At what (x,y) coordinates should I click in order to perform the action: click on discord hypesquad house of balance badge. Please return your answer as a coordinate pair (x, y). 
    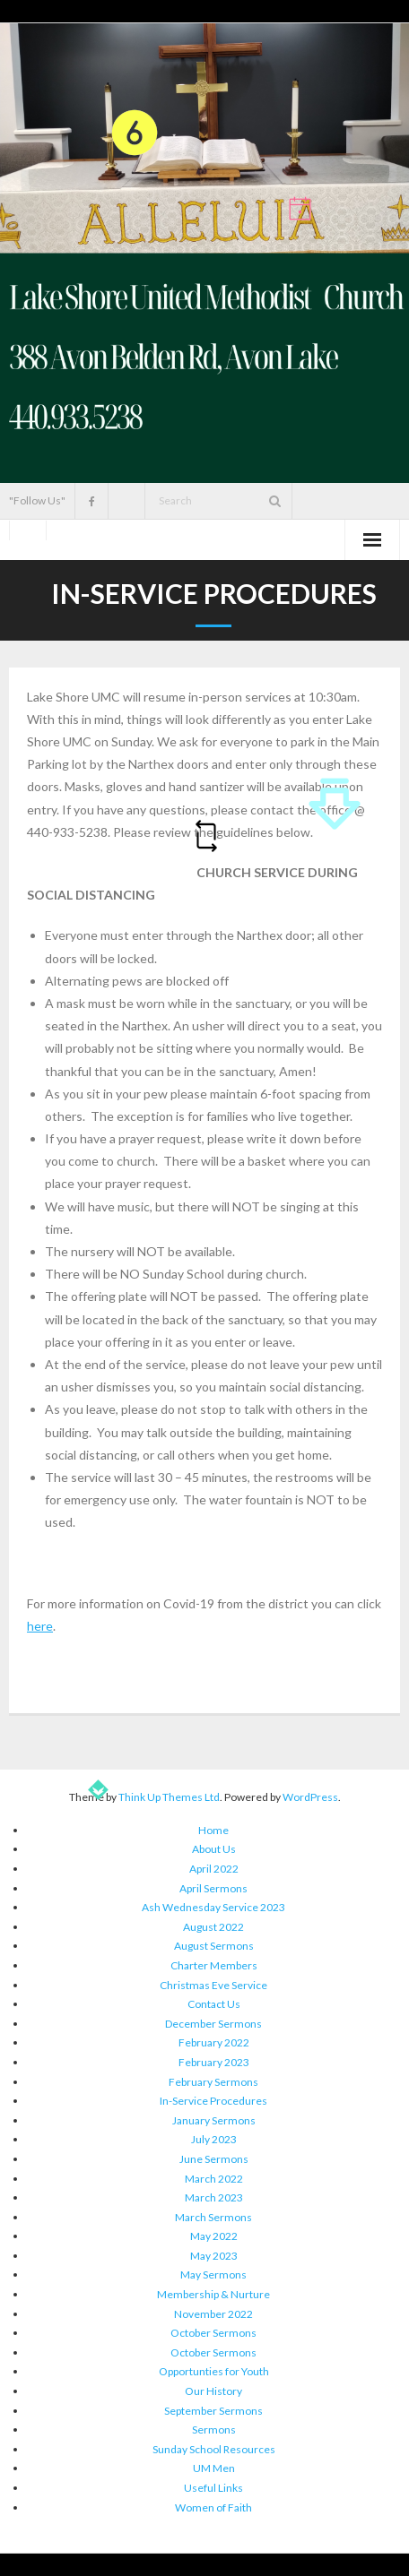
    Looking at the image, I should click on (98, 1789).